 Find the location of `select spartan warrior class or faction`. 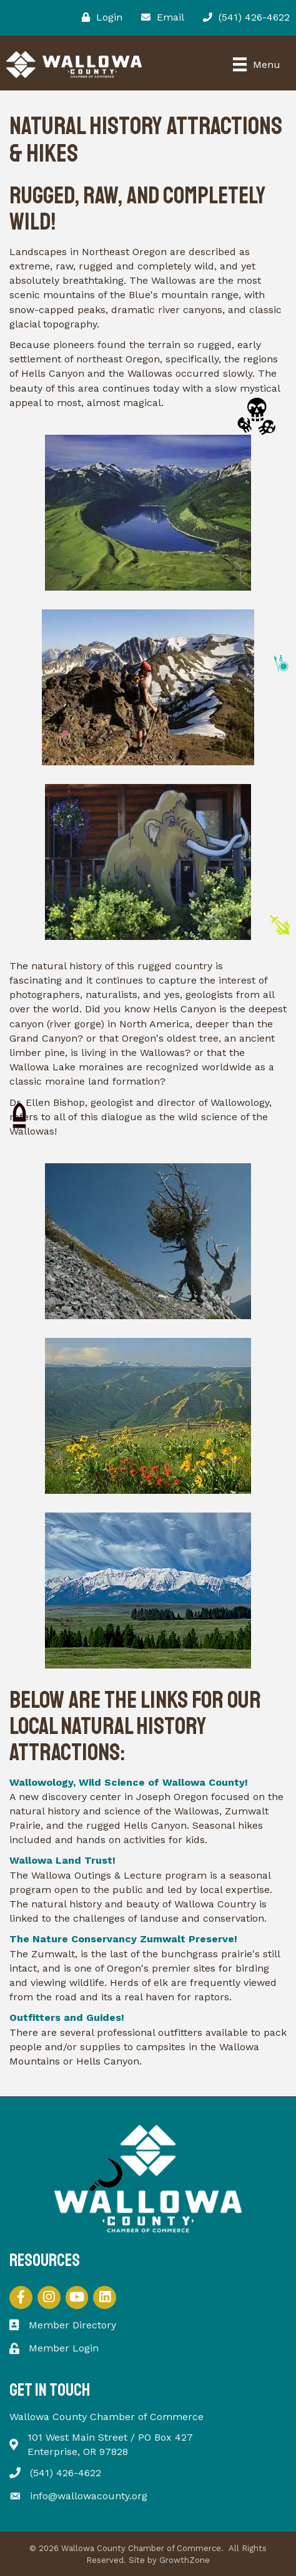

select spartan warrior class or faction is located at coordinates (280, 663).